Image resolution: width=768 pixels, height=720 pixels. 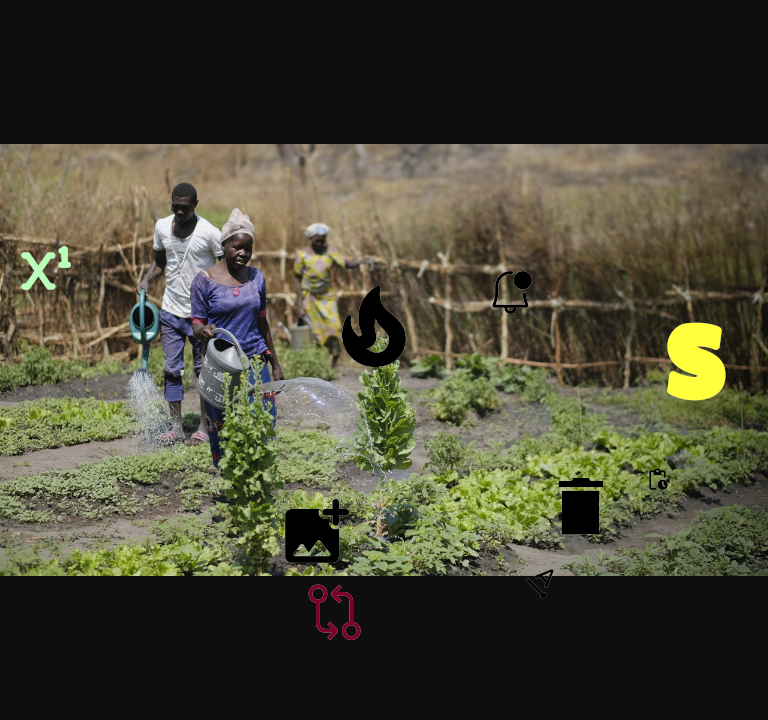 What do you see at coordinates (541, 583) in the screenshot?
I see `rotate text at a downward angle` at bounding box center [541, 583].